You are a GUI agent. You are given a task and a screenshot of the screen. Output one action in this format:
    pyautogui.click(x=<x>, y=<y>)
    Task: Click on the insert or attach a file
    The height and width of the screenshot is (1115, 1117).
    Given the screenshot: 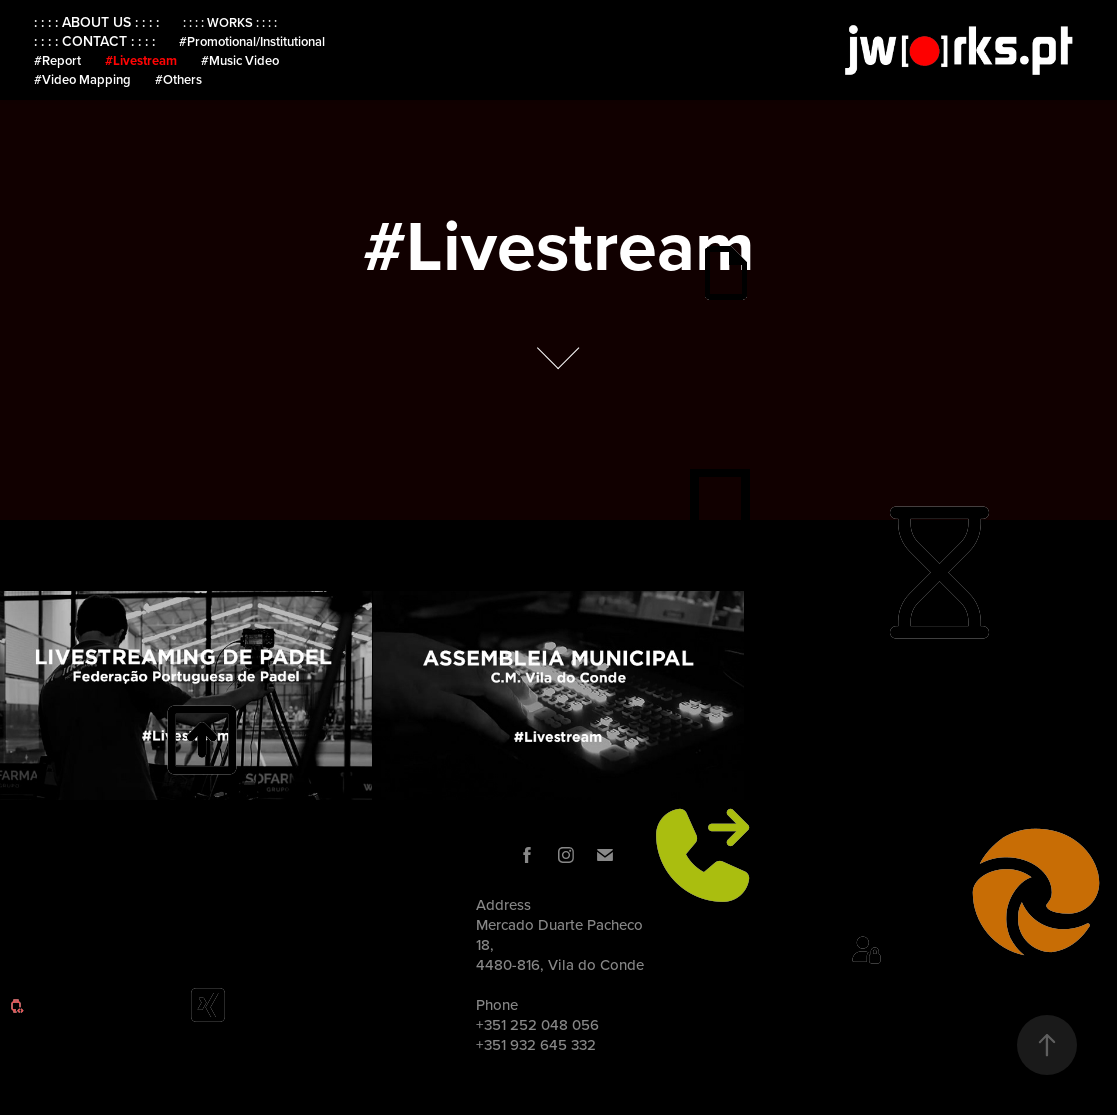 What is the action you would take?
    pyautogui.click(x=726, y=273)
    